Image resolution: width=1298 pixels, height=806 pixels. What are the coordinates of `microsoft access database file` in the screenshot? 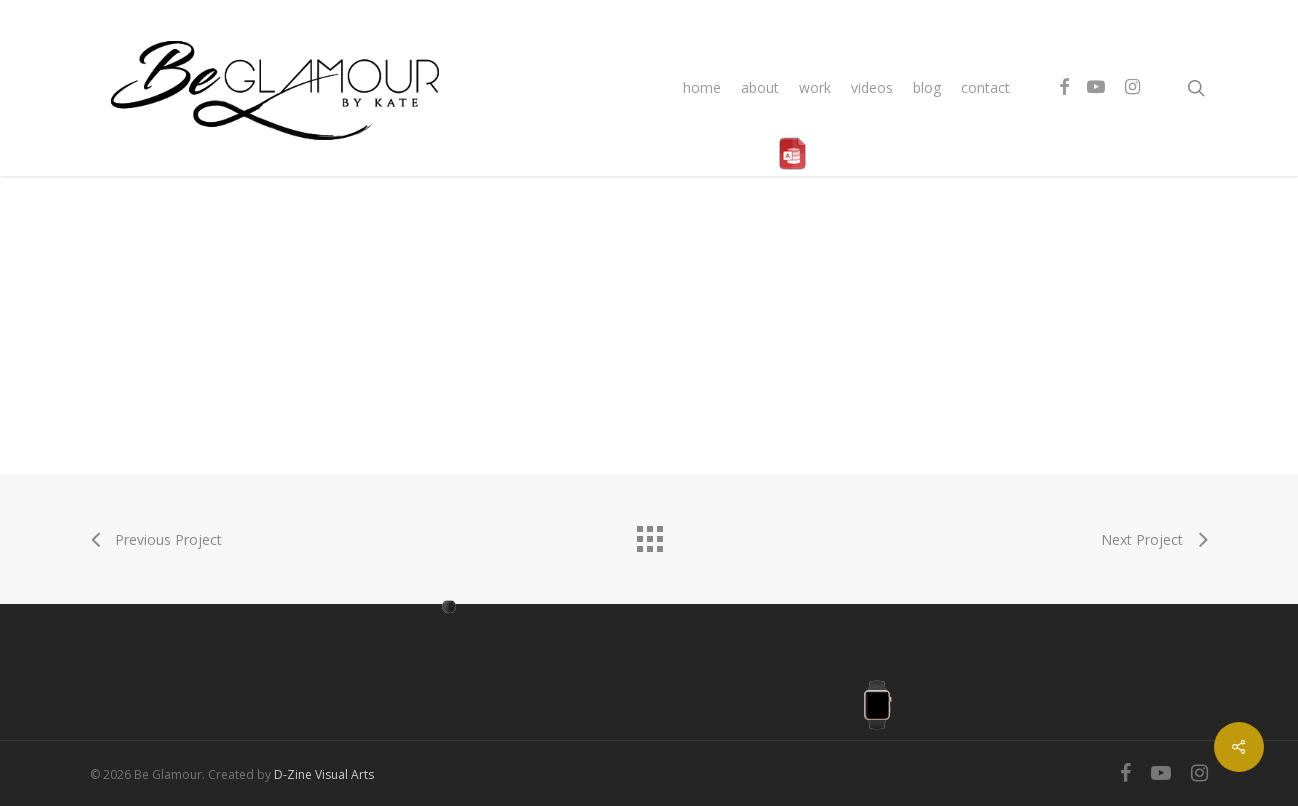 It's located at (792, 153).